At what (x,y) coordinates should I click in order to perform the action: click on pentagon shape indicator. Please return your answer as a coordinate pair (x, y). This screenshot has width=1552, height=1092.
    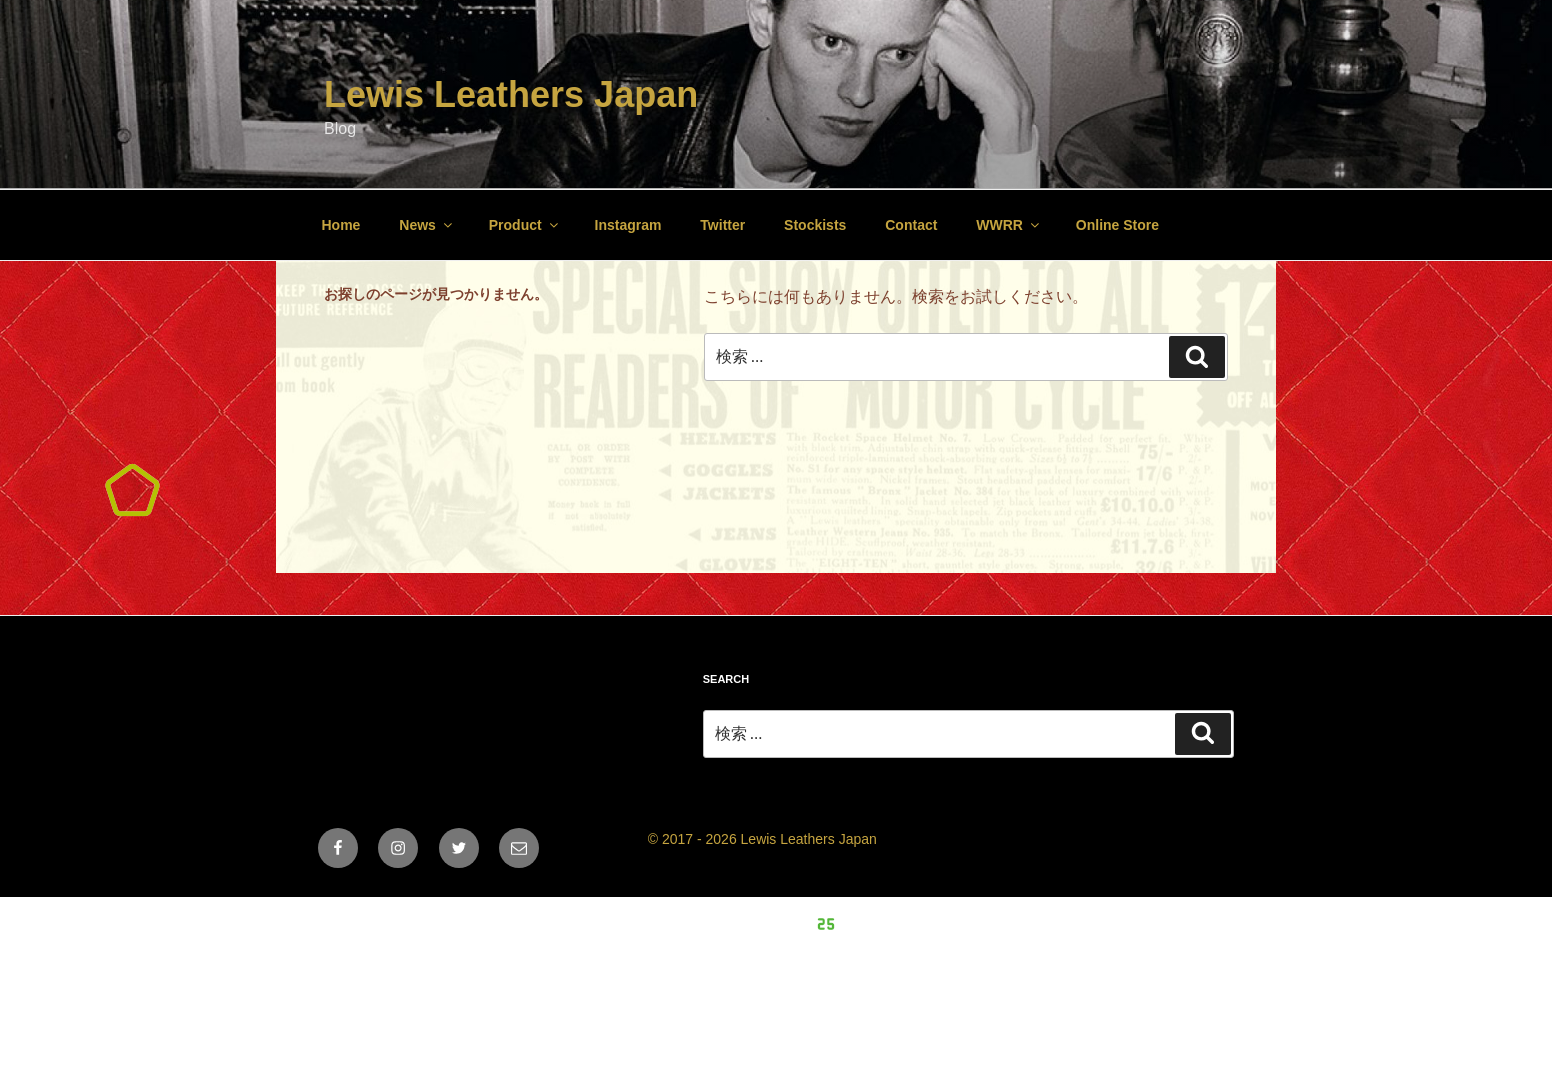
    Looking at the image, I should click on (132, 491).